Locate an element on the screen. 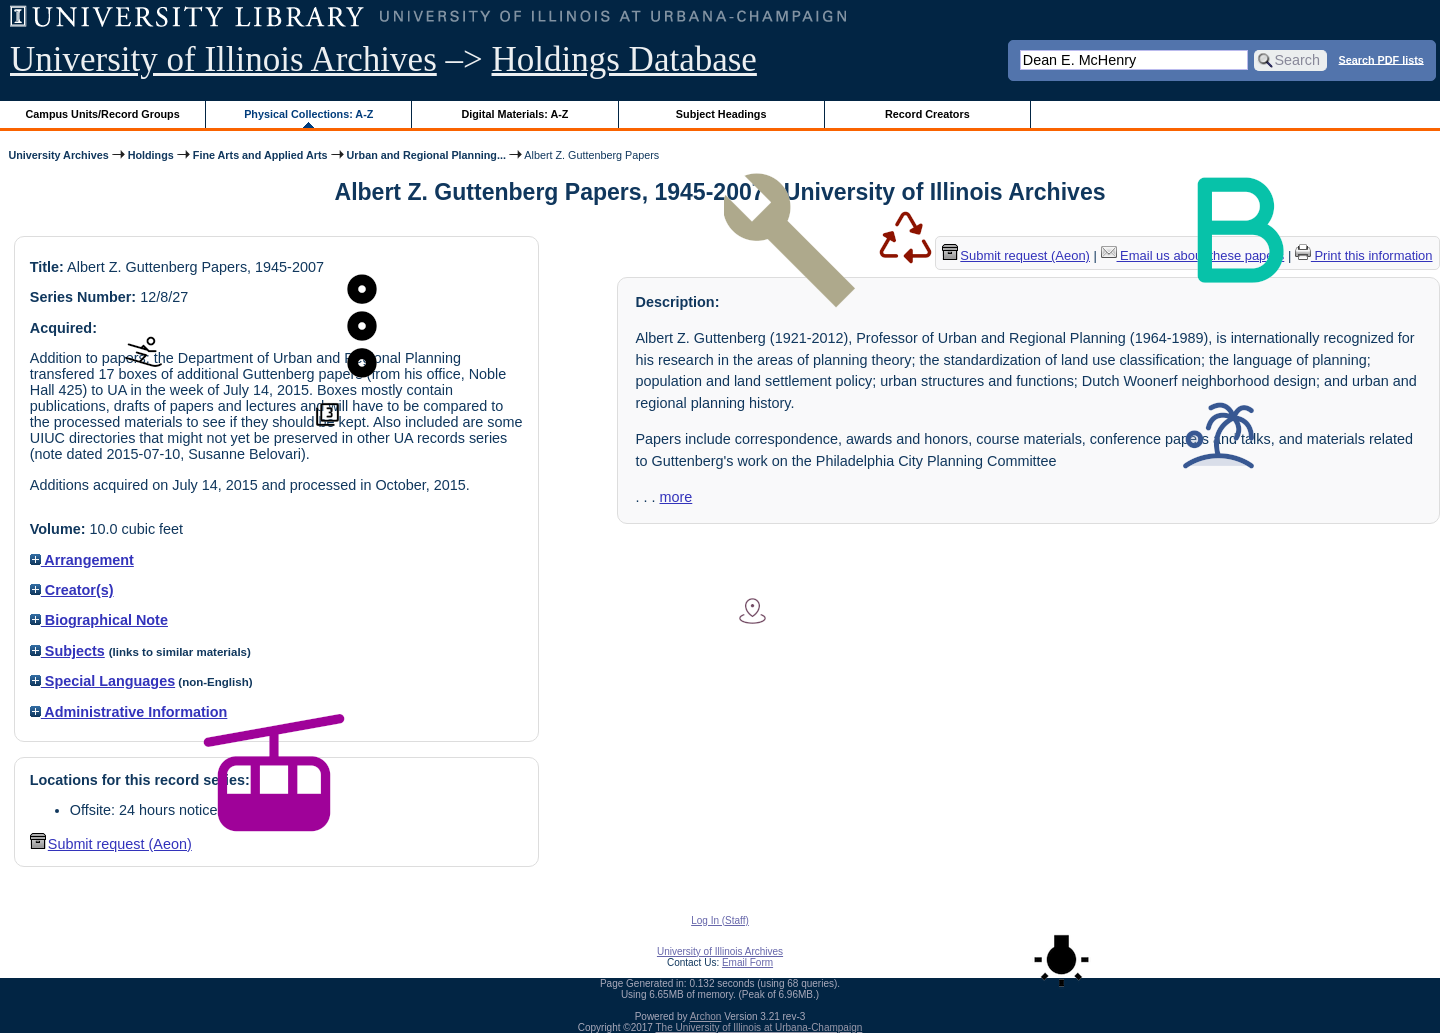 The image size is (1440, 1033). access settings or configuration options is located at coordinates (791, 240).